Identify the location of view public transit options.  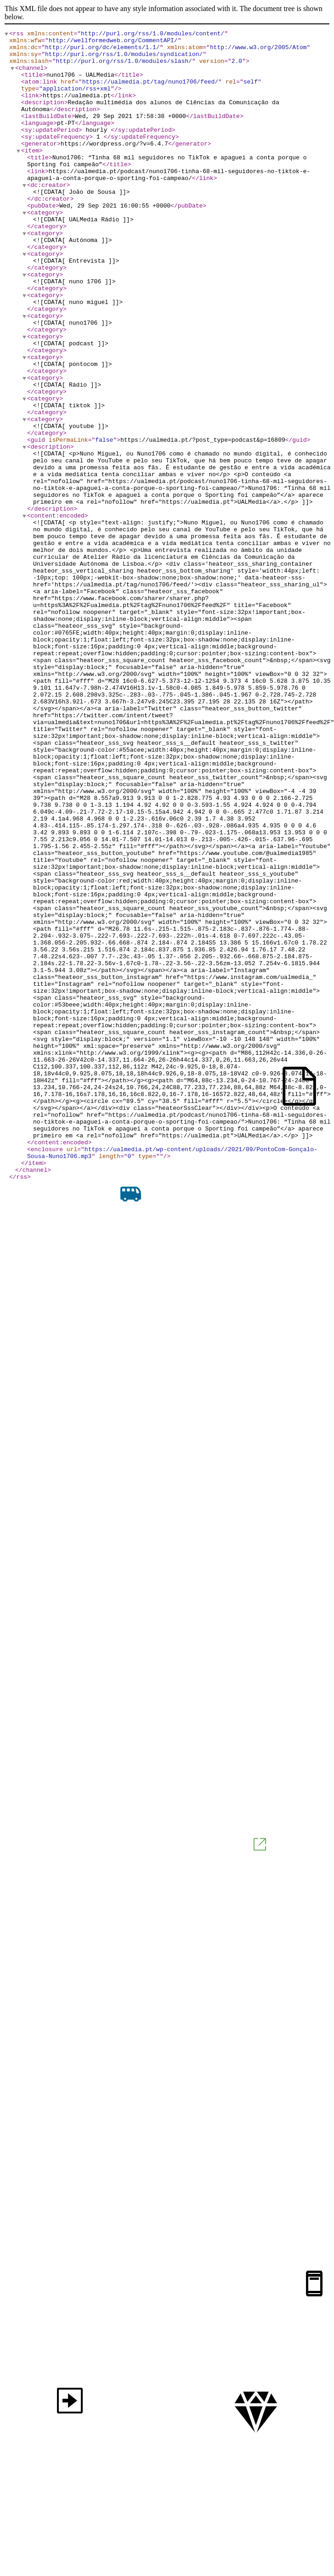
(130, 1194).